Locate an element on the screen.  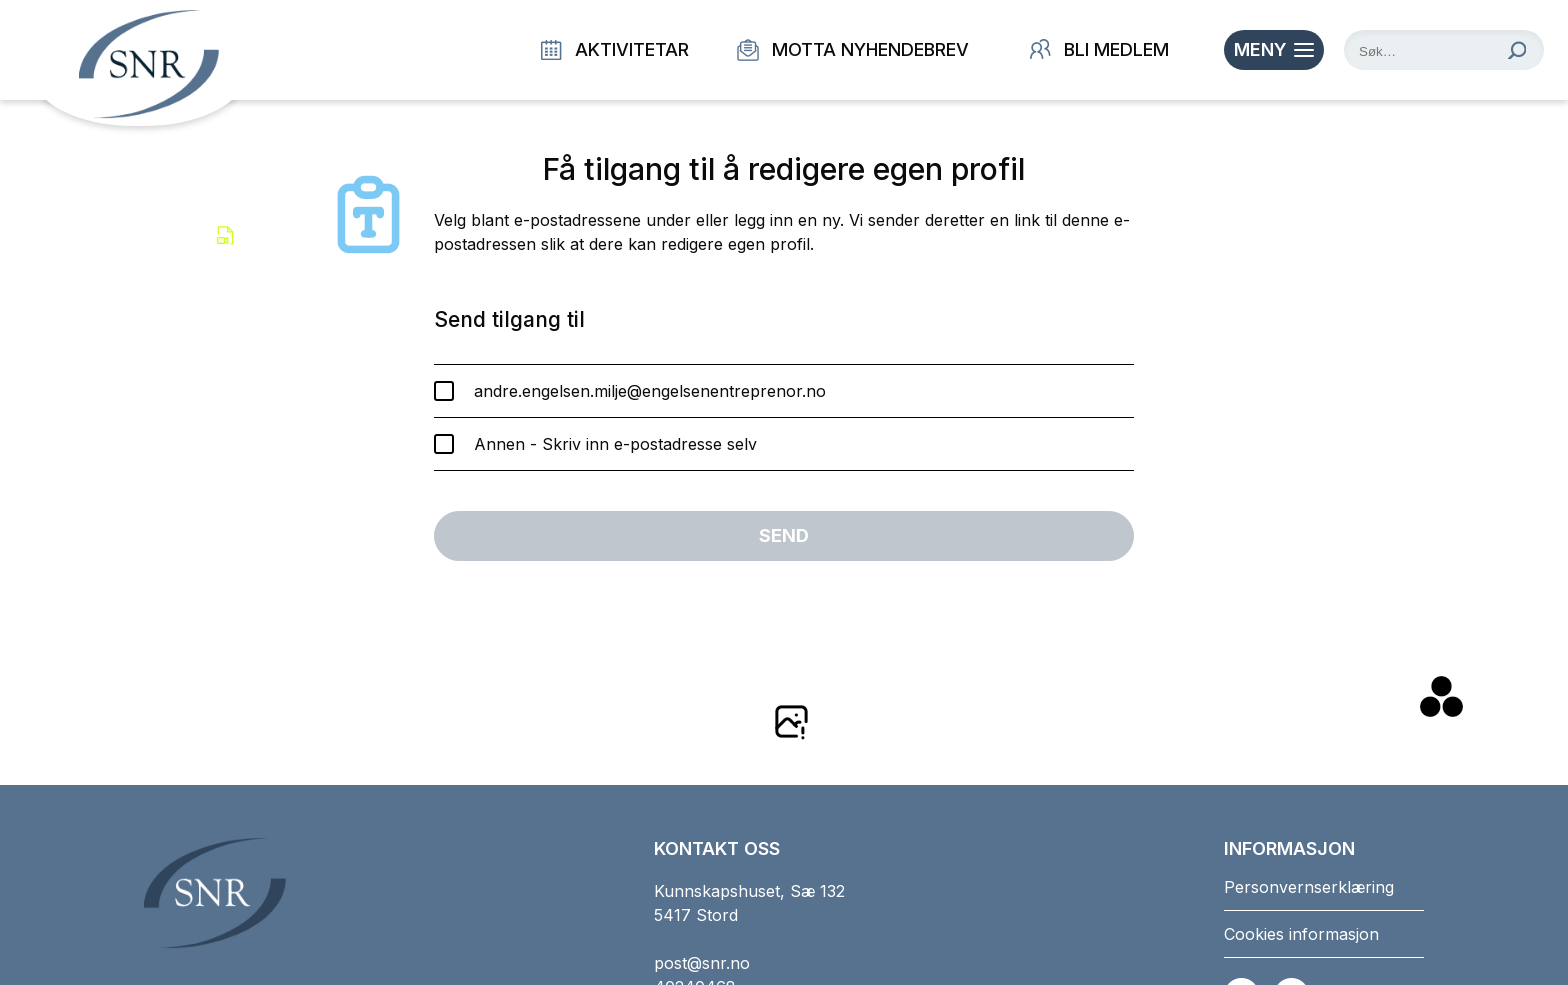
access text formatting options for clipboard content is located at coordinates (368, 214).